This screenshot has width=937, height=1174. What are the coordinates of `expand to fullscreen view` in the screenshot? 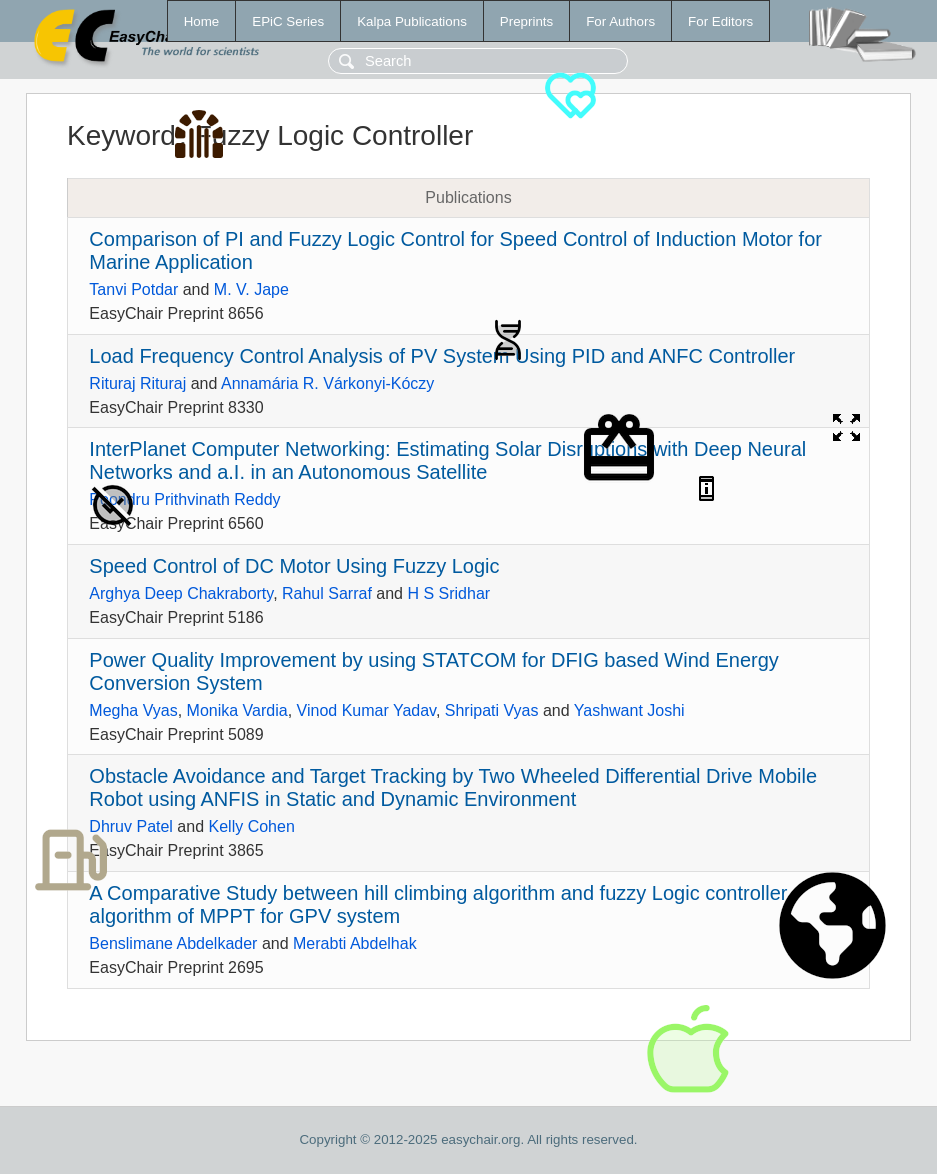 It's located at (846, 427).